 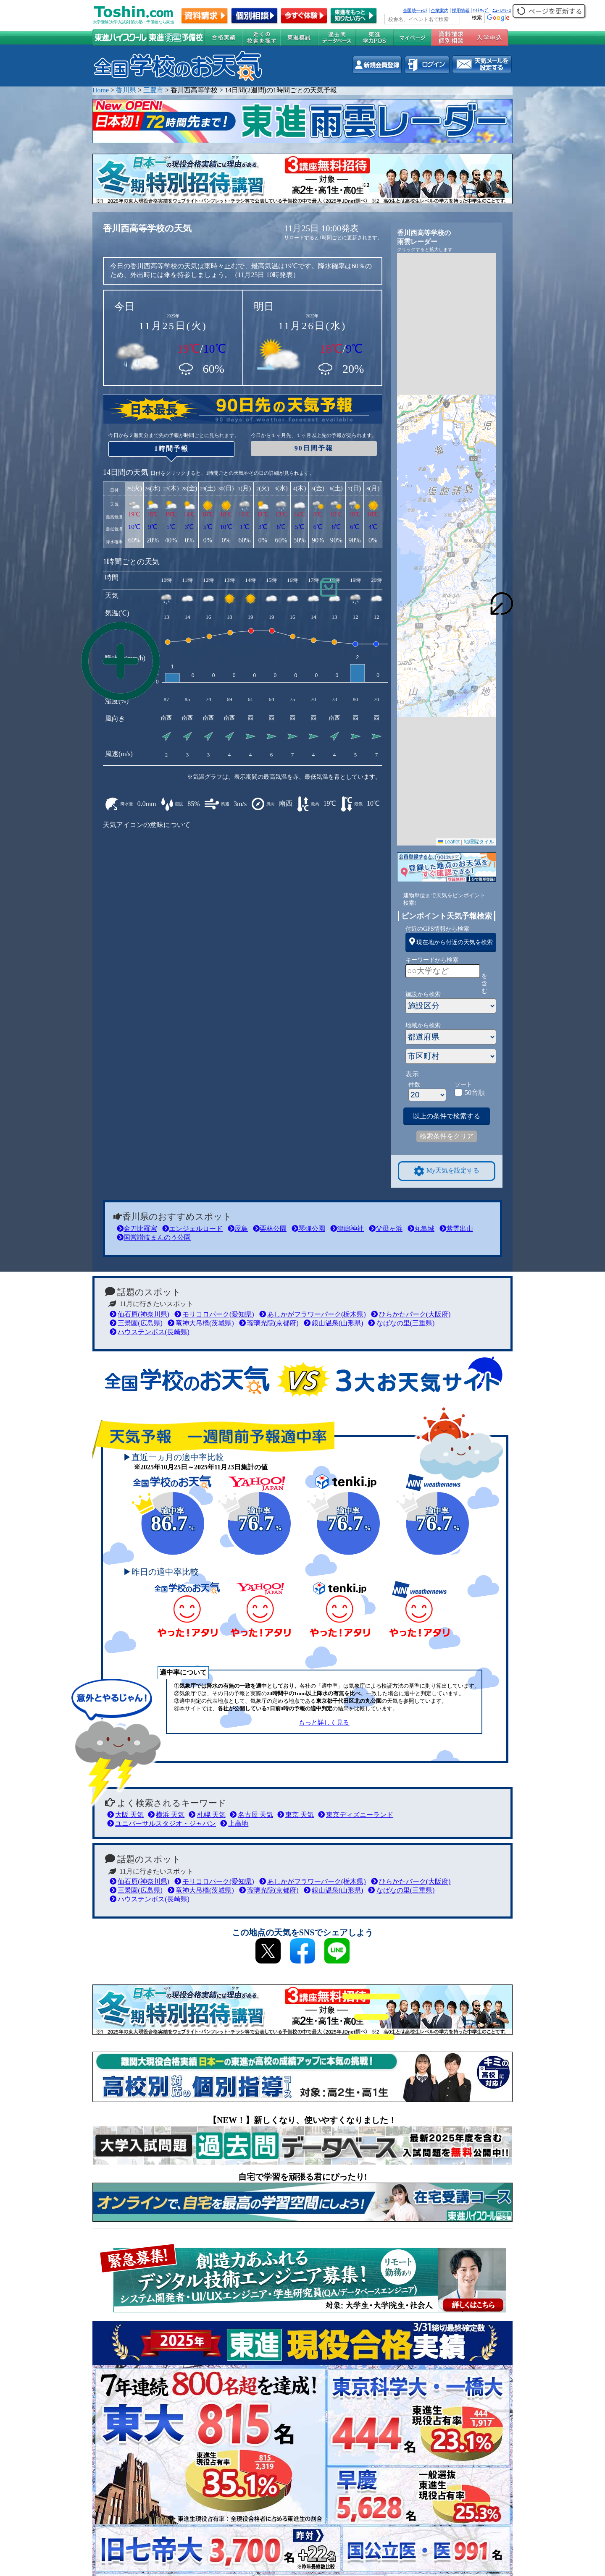 What do you see at coordinates (371, 2017) in the screenshot?
I see `center align text` at bounding box center [371, 2017].